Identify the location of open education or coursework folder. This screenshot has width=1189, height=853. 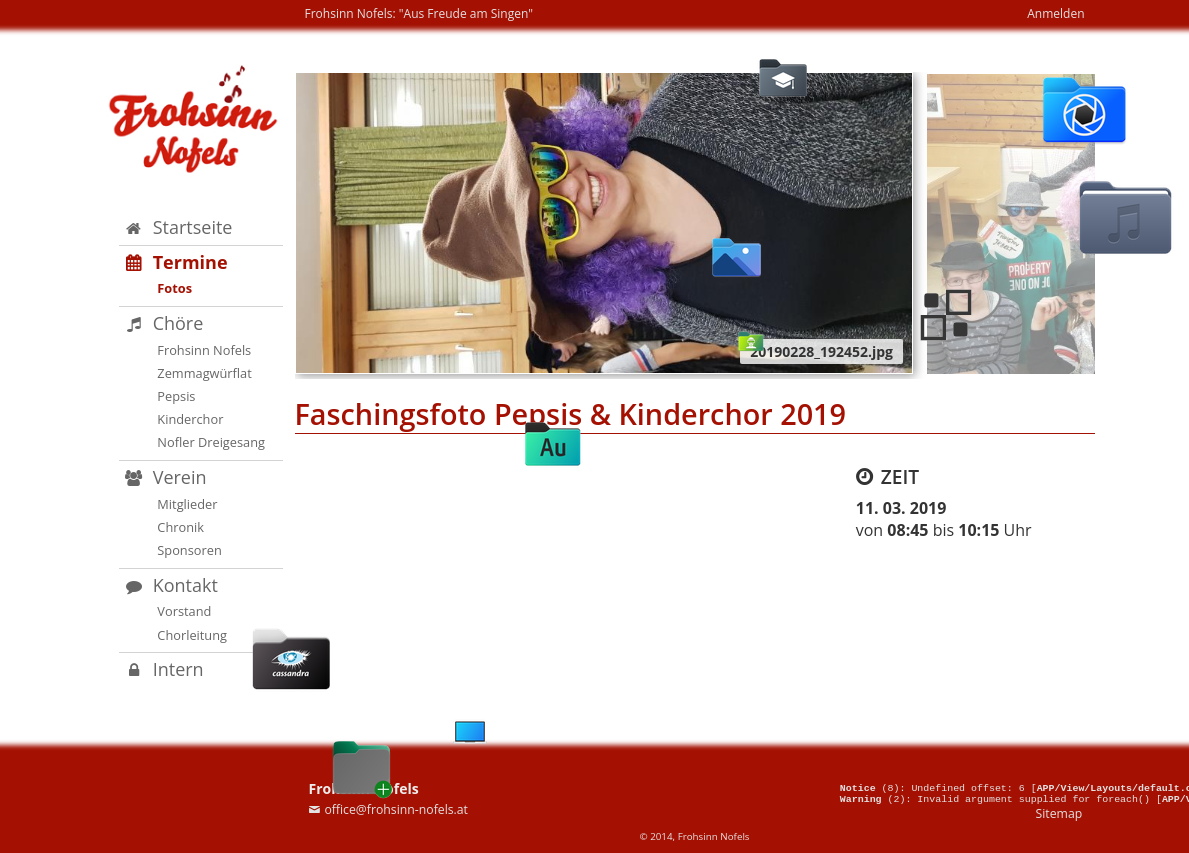
(783, 79).